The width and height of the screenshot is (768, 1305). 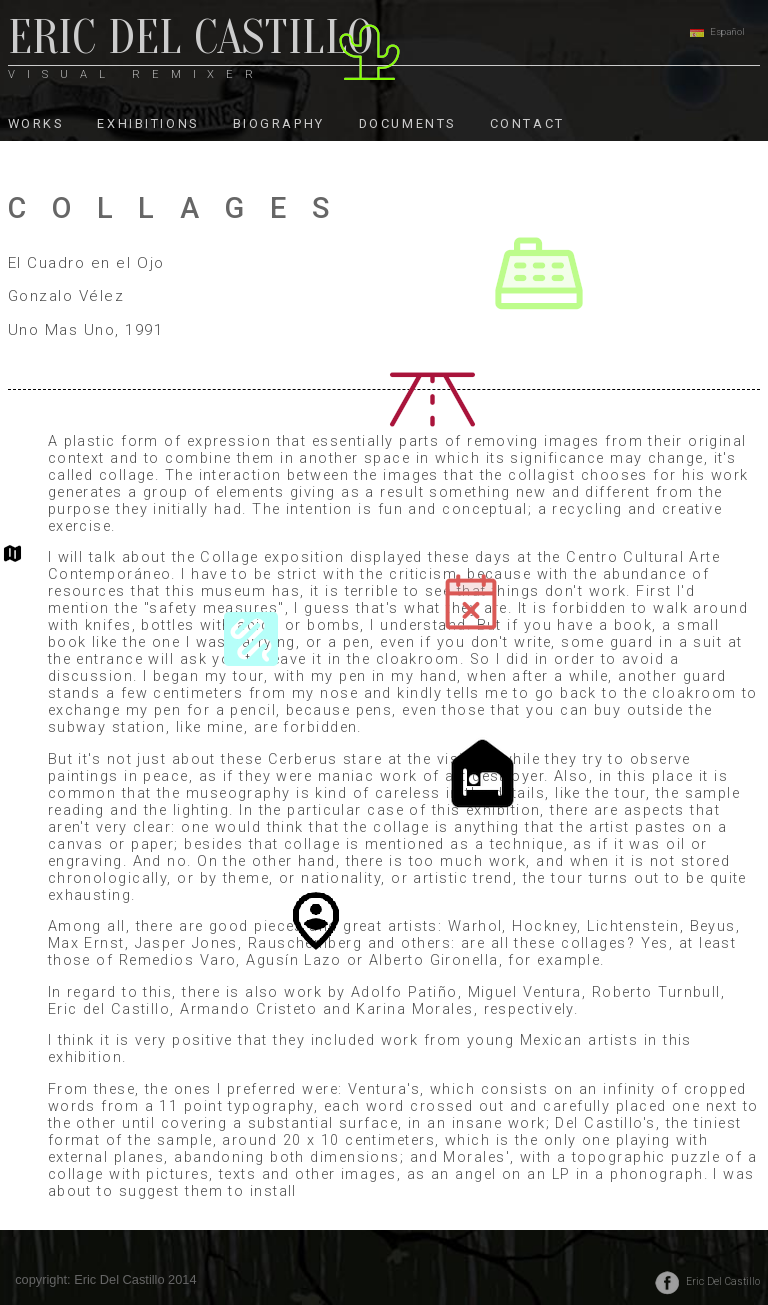 What do you see at coordinates (432, 399) in the screenshot?
I see `view directions or navigation route` at bounding box center [432, 399].